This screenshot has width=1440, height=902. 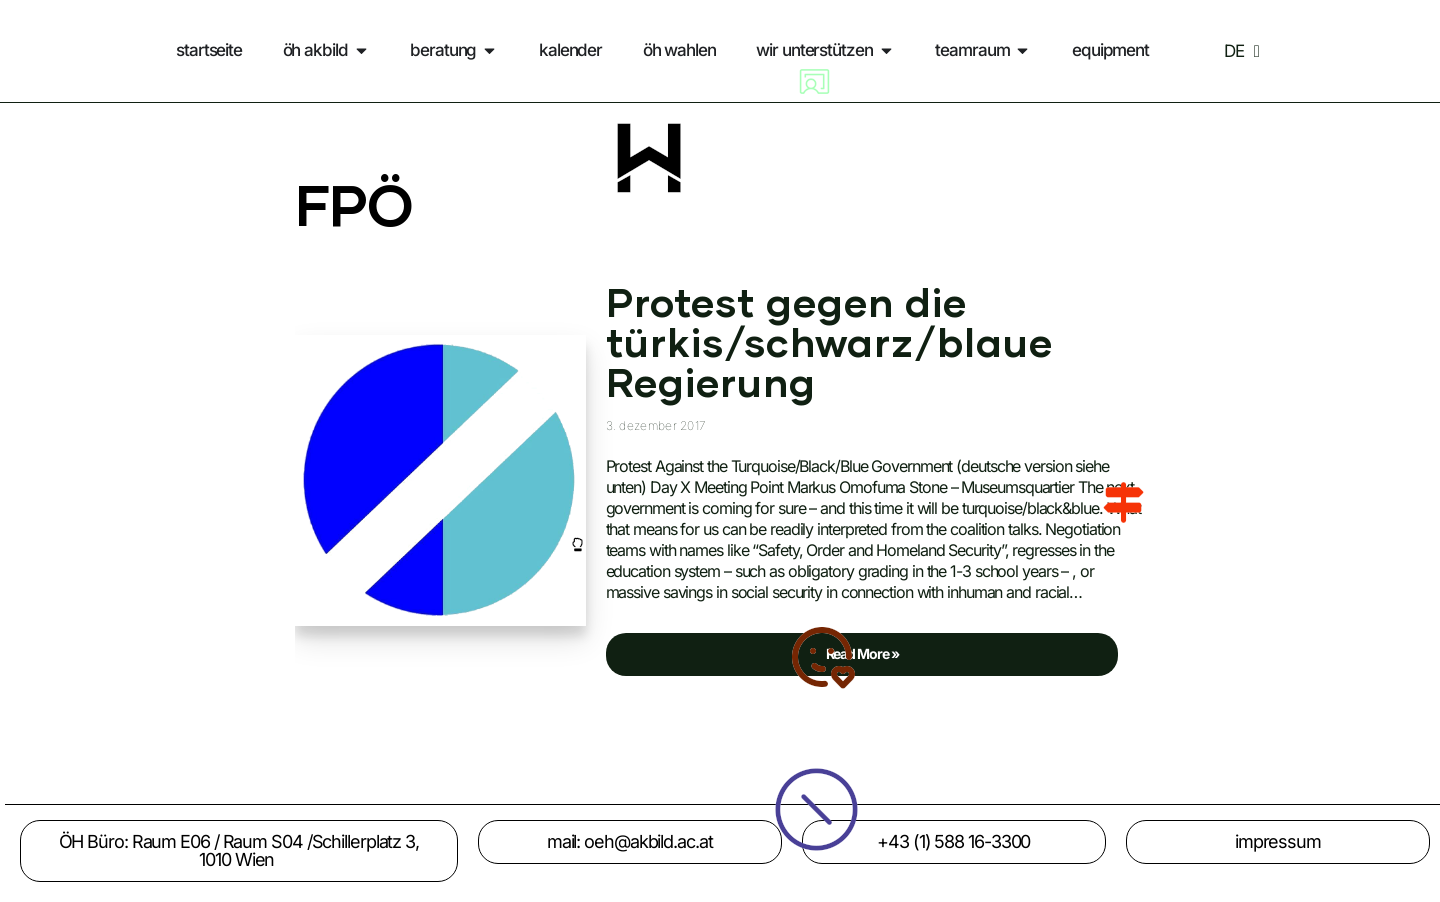 I want to click on indicates a prohibited or restricted action, so click(x=816, y=809).